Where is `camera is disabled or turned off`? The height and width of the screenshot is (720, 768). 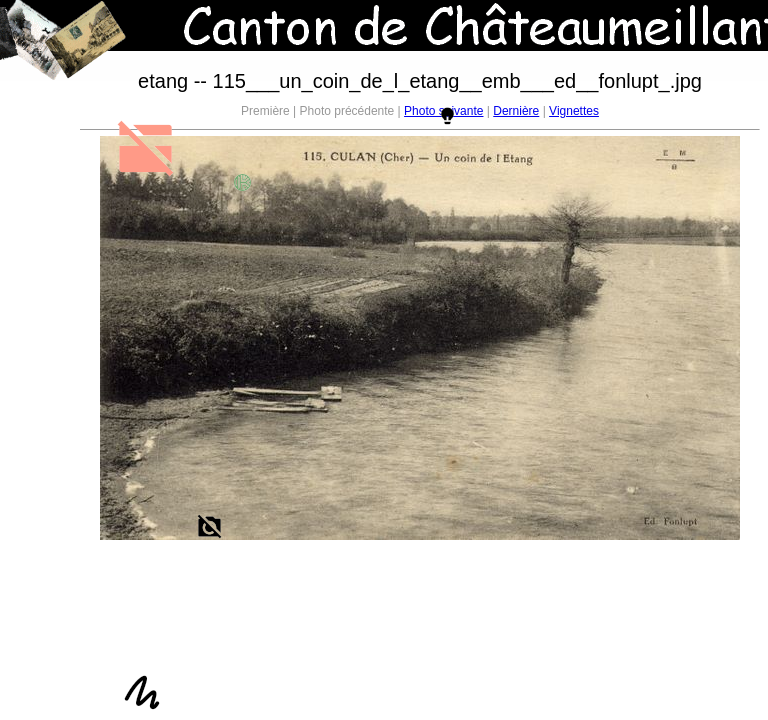
camera is disabled or turned off is located at coordinates (209, 526).